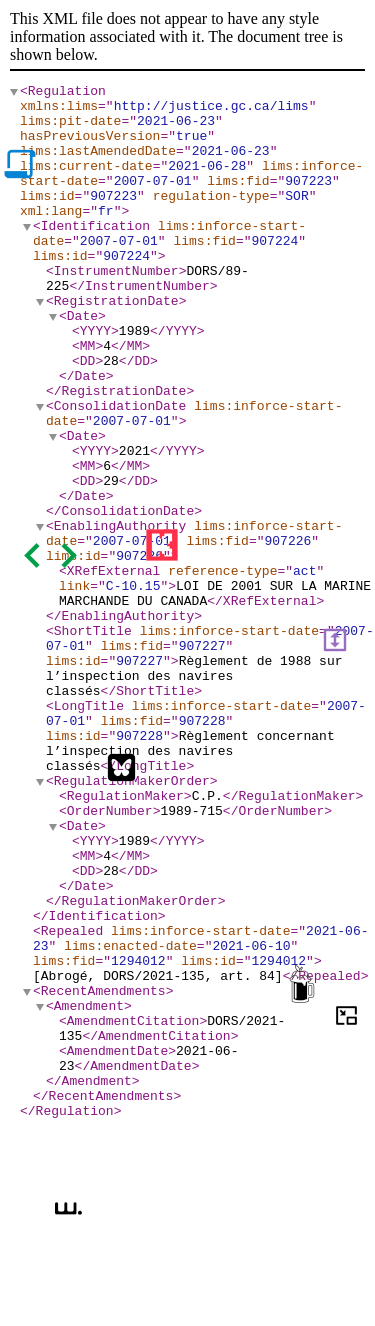 This screenshot has height=1326, width=375. Describe the element at coordinates (162, 545) in the screenshot. I see `open the Kick streaming platform` at that location.